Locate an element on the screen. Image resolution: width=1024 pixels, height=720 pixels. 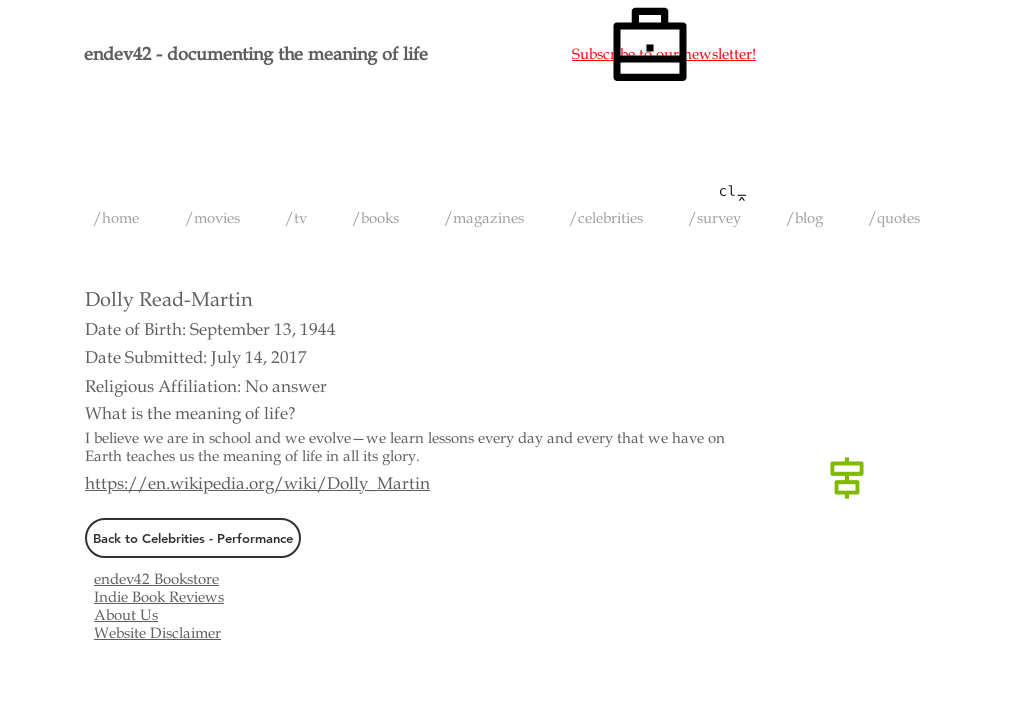
access work or business features is located at coordinates (650, 48).